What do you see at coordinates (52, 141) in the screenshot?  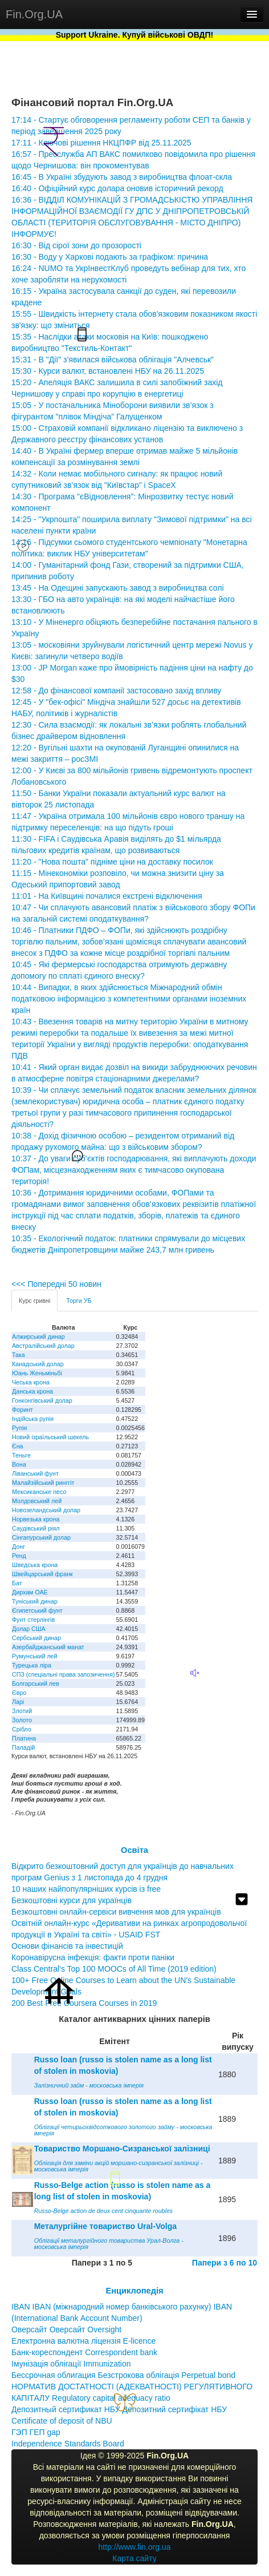 I see `view price in Indian rupees` at bounding box center [52, 141].